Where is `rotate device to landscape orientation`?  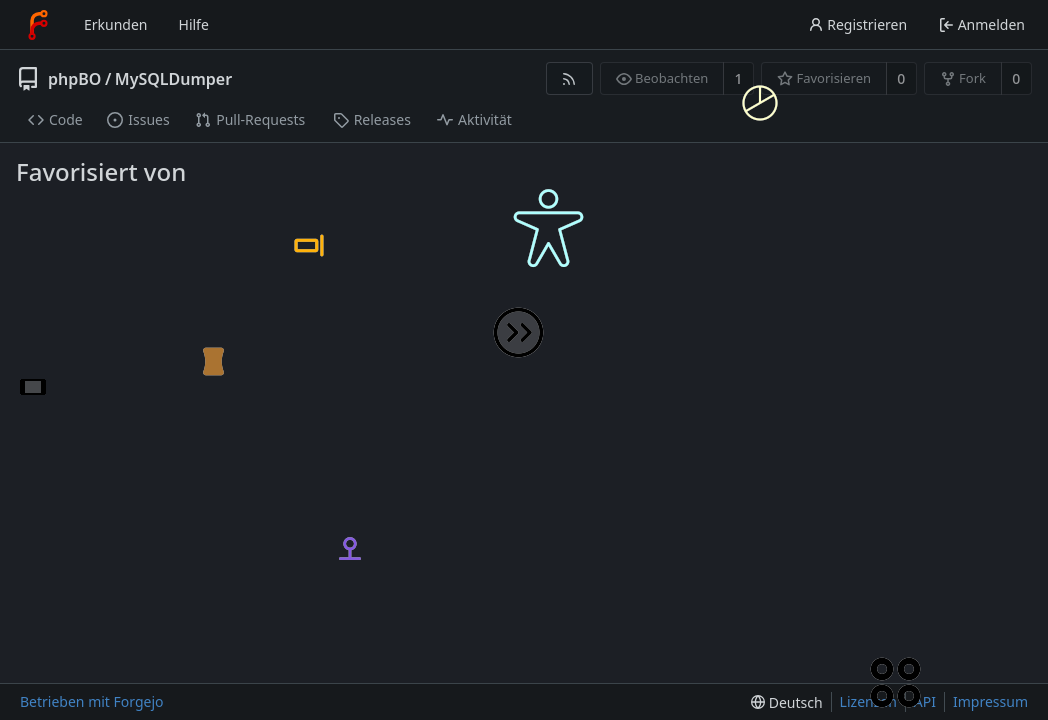
rotate device to landscape orientation is located at coordinates (33, 387).